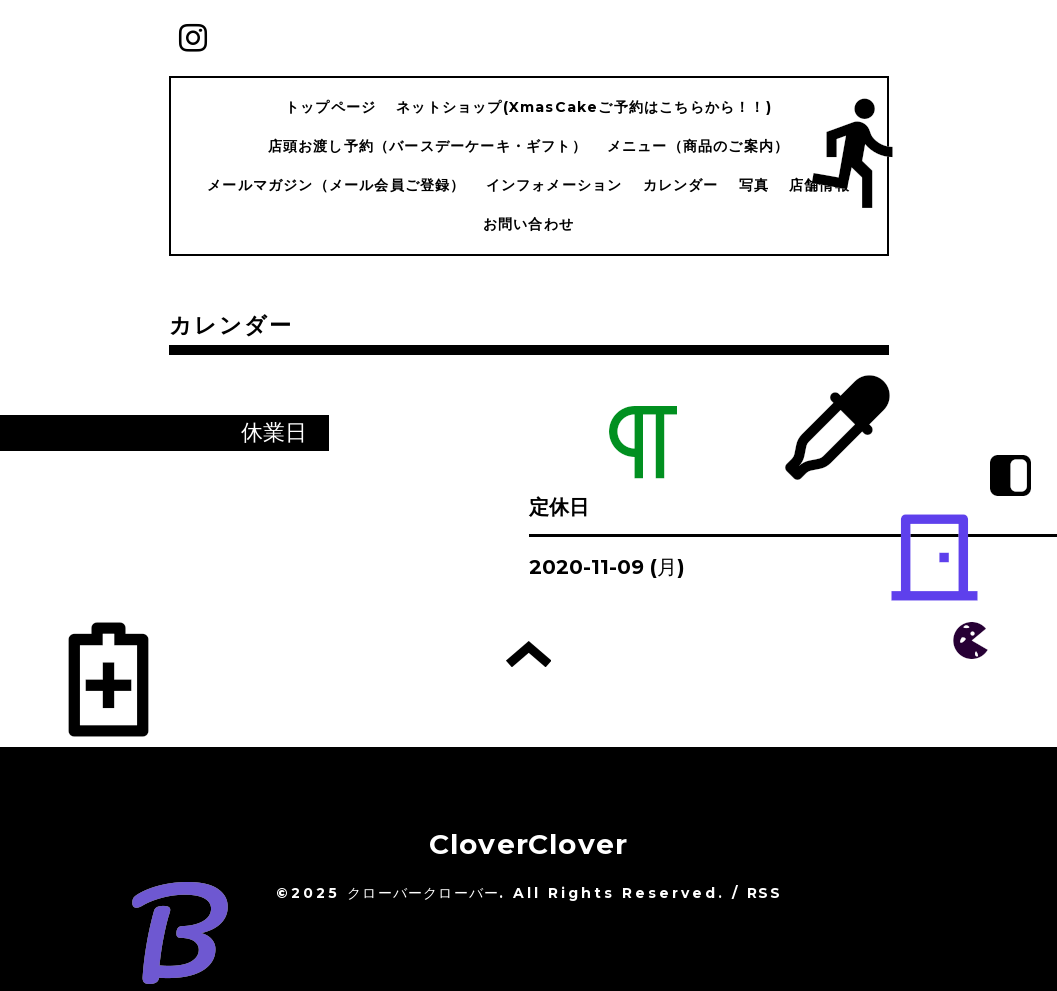 This screenshot has width=1057, height=991. What do you see at coordinates (180, 933) in the screenshot?
I see `open brandfetch brand asset platform` at bounding box center [180, 933].